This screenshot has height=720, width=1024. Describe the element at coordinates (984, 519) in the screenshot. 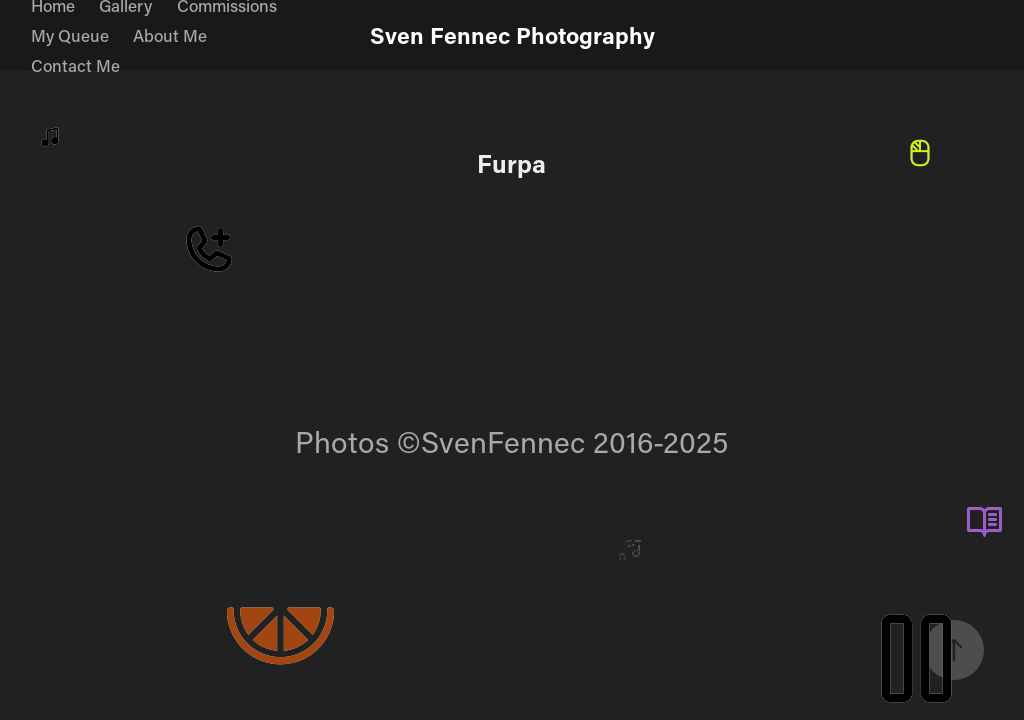

I see `open reading mode or e-reader` at that location.